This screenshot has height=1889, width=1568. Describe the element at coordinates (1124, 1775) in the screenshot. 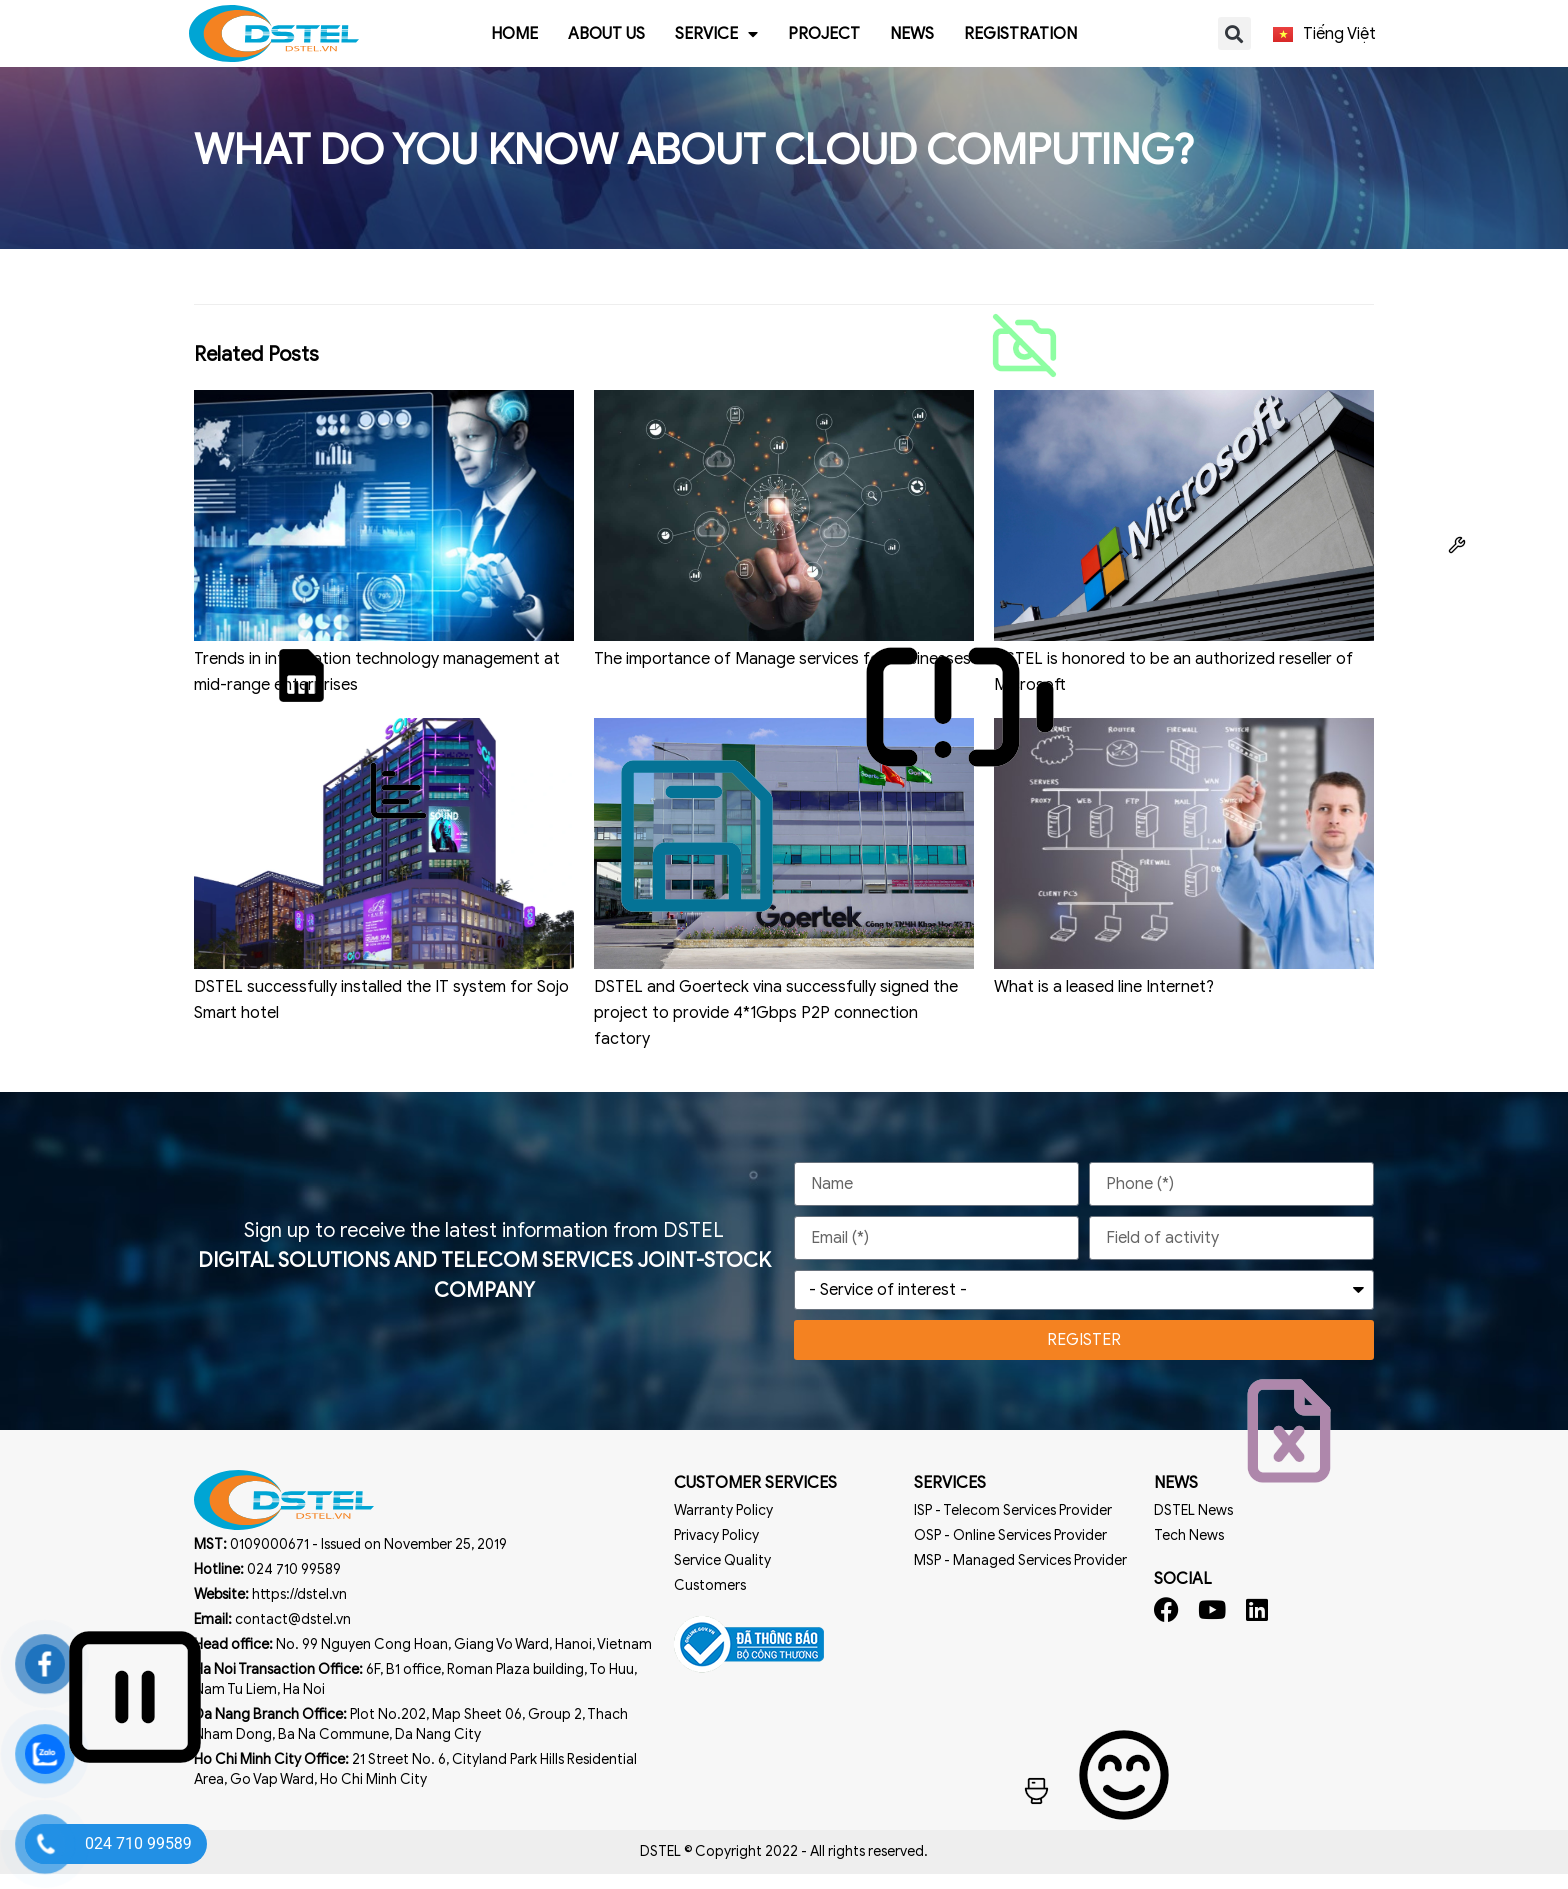

I see `add a positive reaction or emoji` at that location.